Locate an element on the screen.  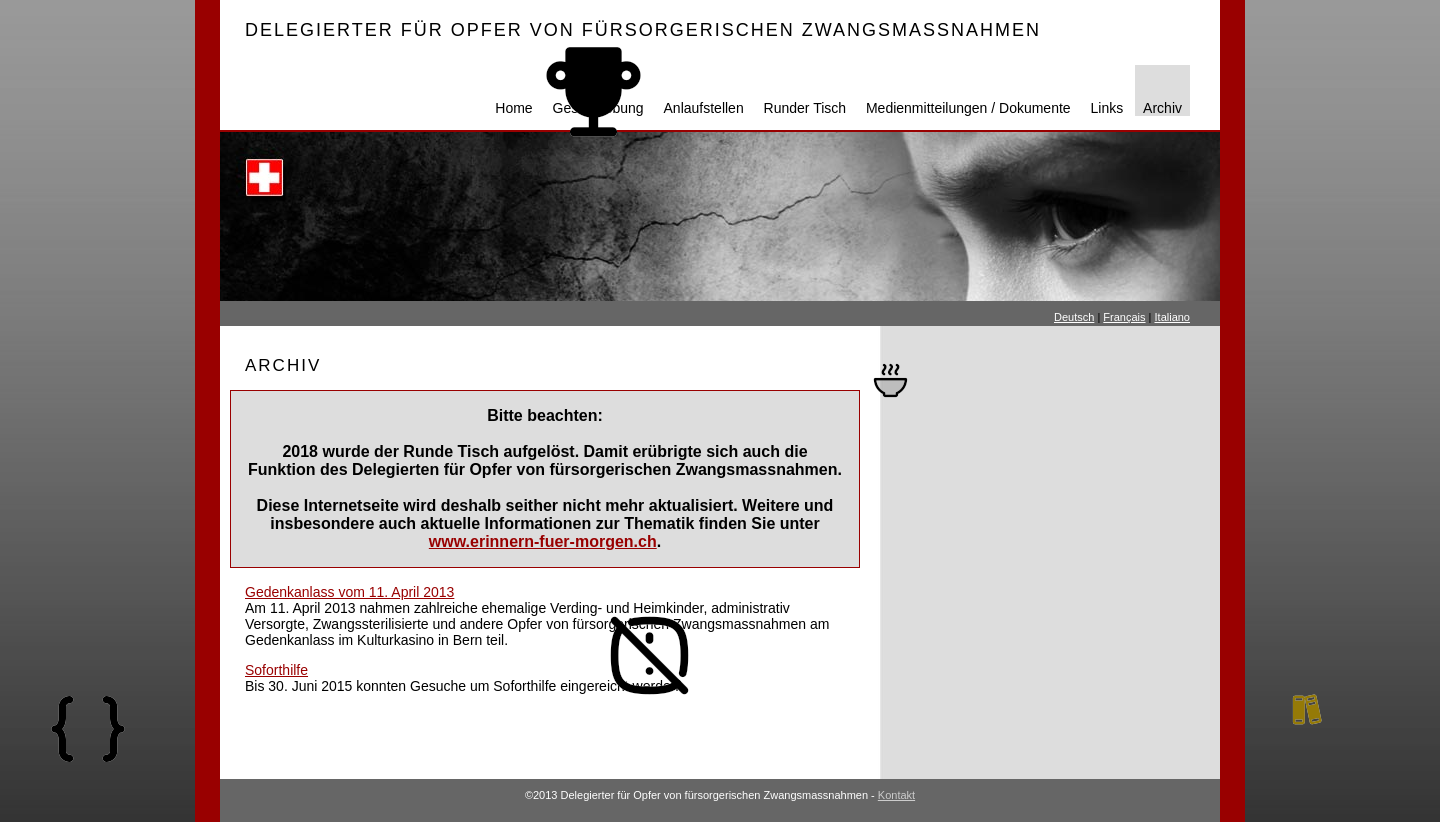
access your library or book collection is located at coordinates (1306, 710).